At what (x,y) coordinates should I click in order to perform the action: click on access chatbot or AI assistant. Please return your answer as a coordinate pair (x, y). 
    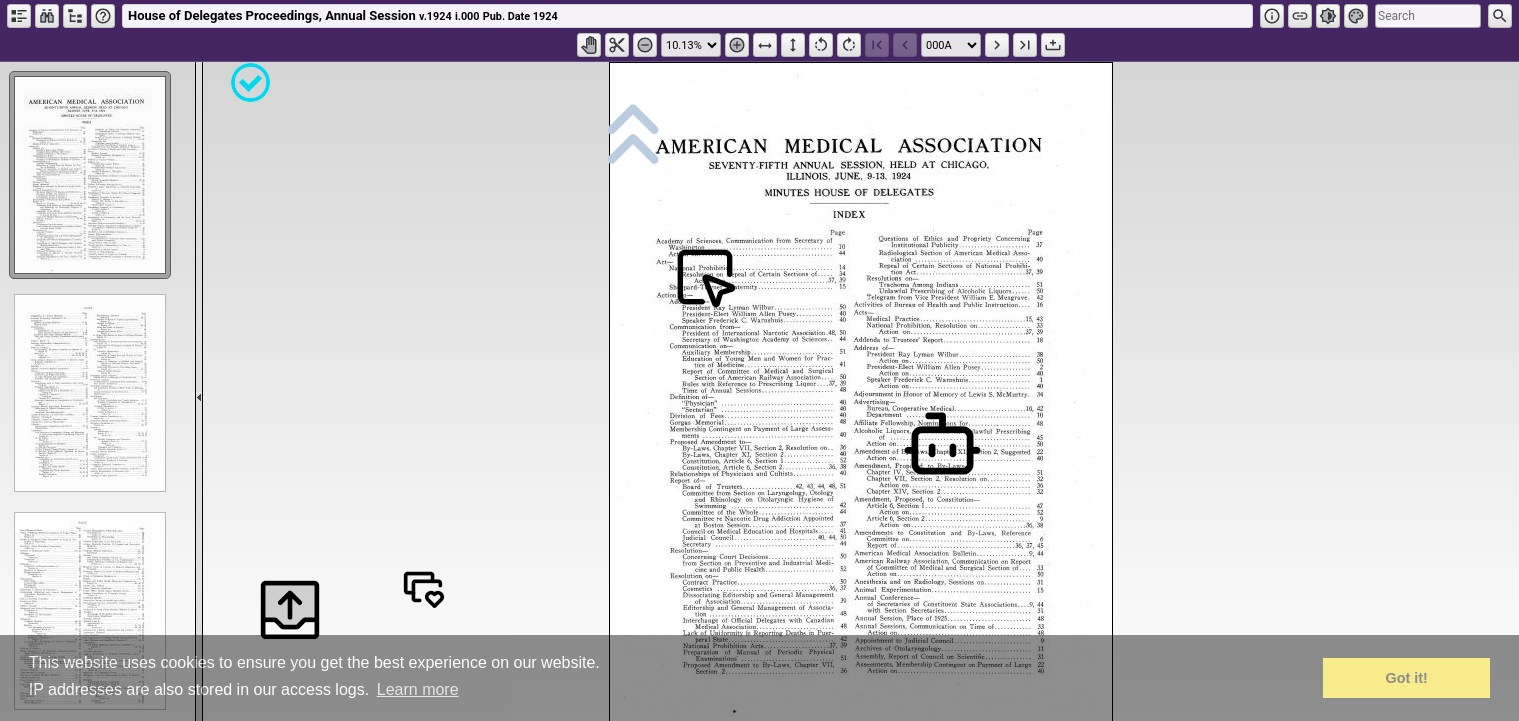
    Looking at the image, I should click on (942, 443).